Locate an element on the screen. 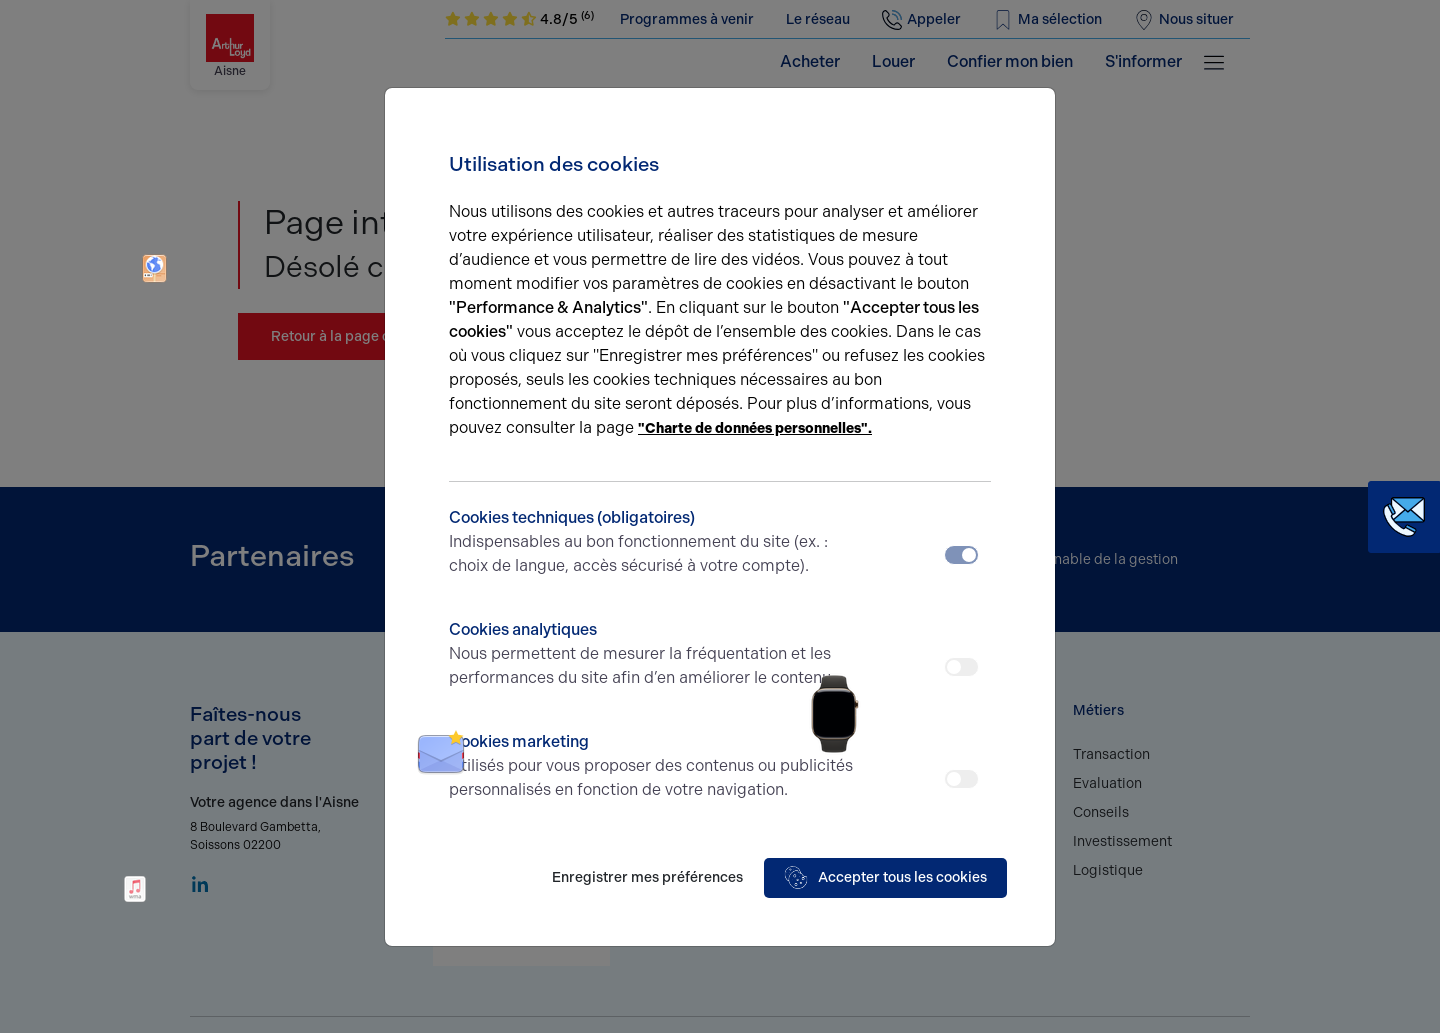  a windows media audio file is located at coordinates (135, 889).